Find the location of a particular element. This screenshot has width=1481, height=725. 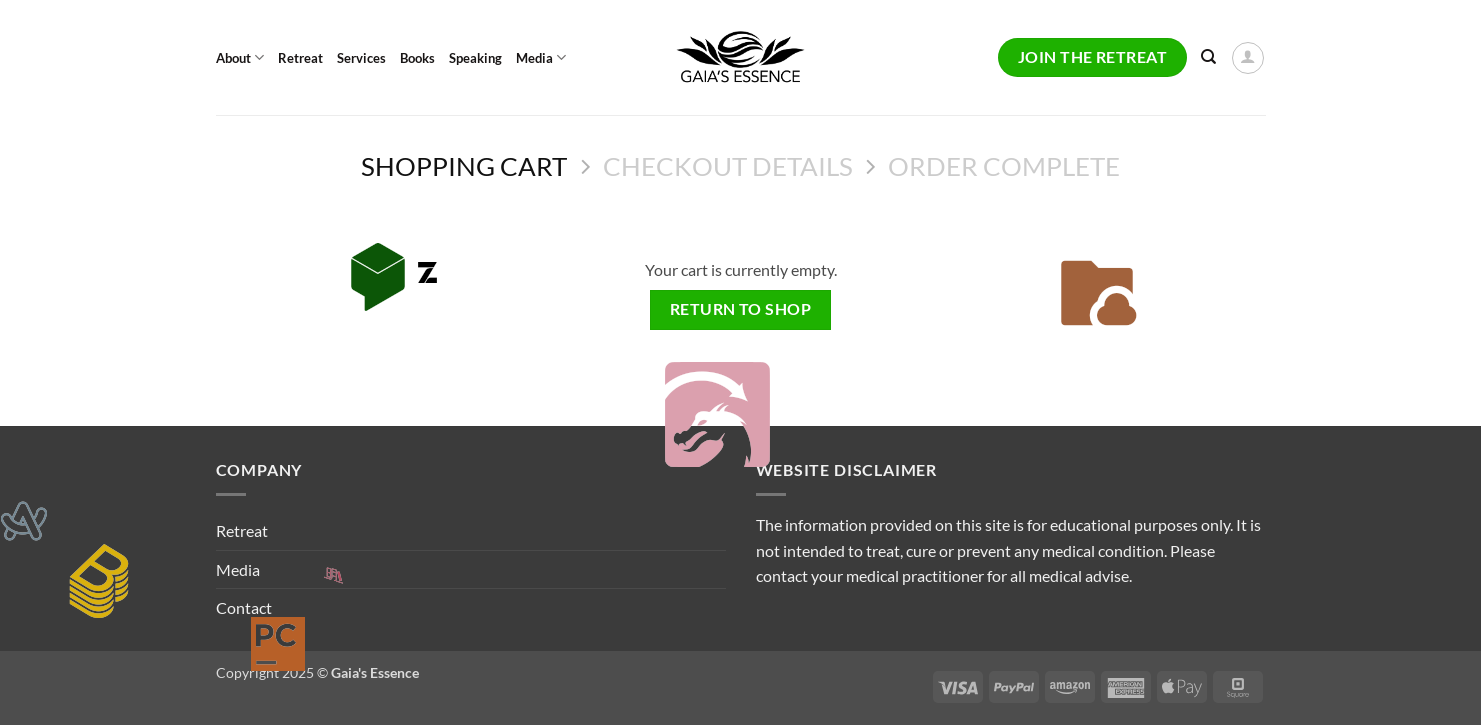

access cloud storage folder is located at coordinates (1097, 293).